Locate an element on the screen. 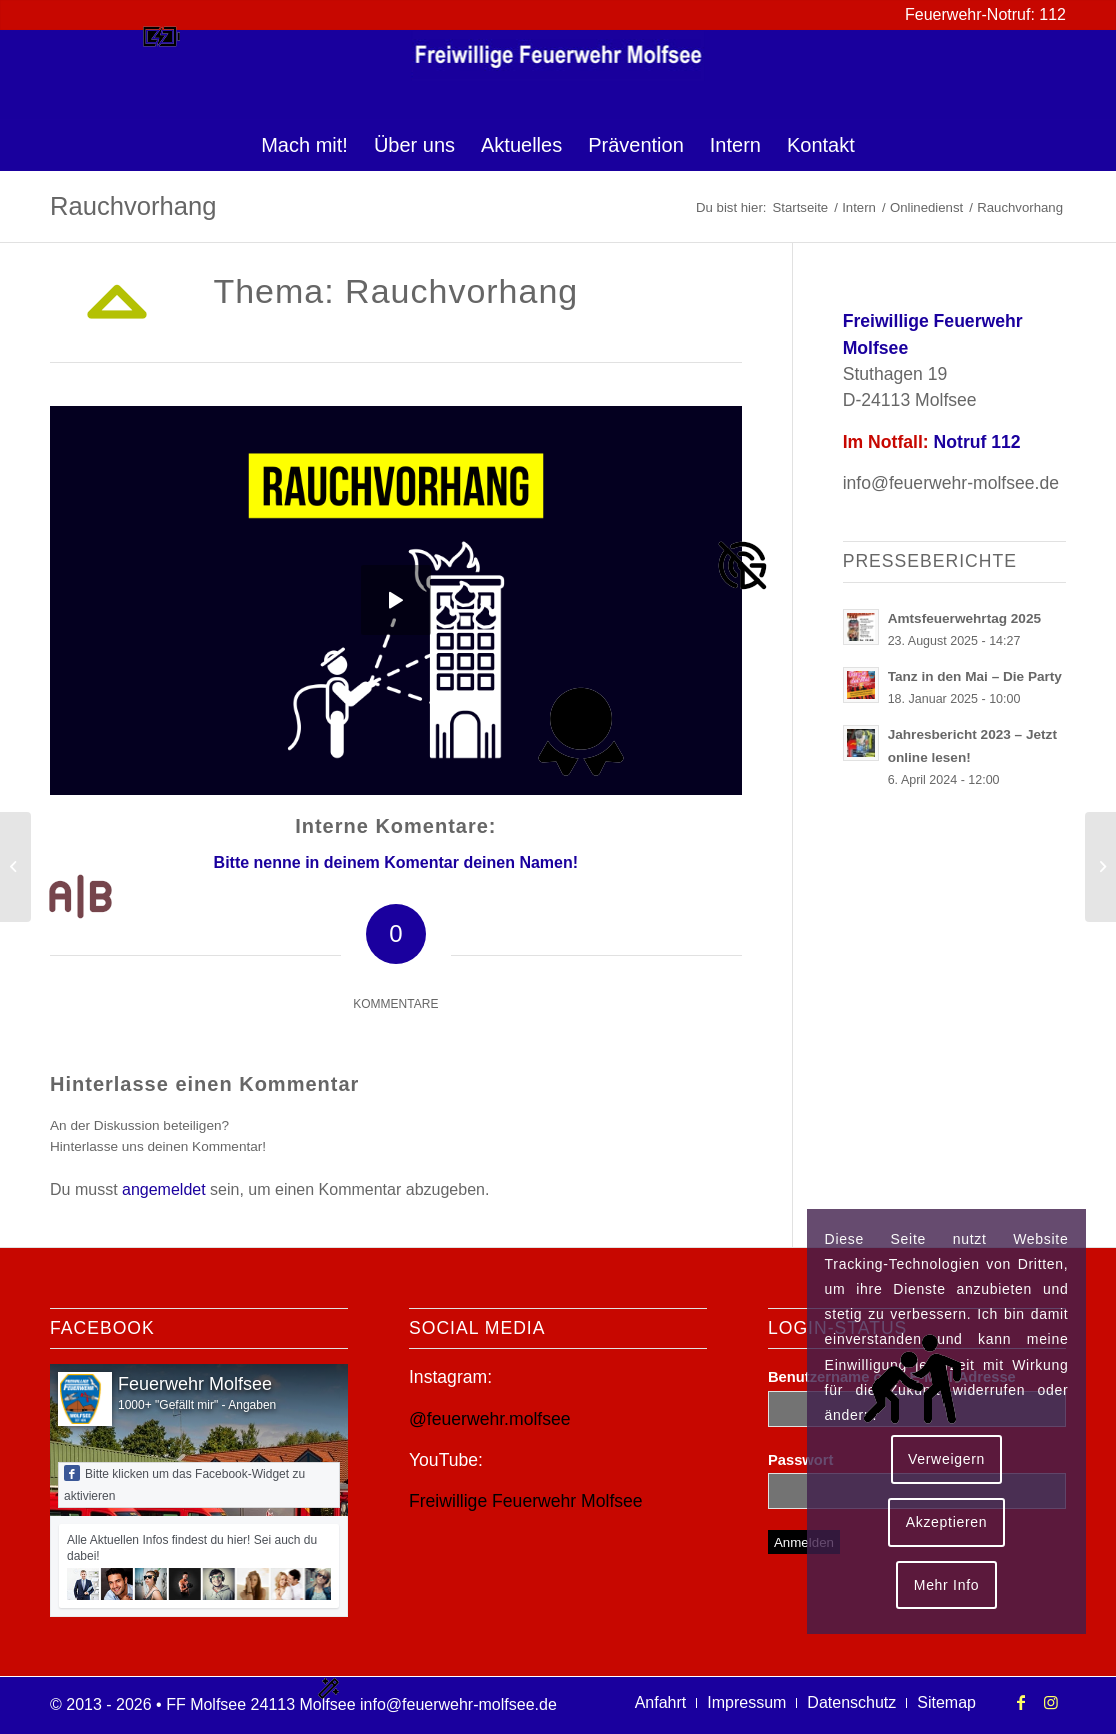 This screenshot has width=1116, height=1734. access kabaddi sports content is located at coordinates (911, 1382).